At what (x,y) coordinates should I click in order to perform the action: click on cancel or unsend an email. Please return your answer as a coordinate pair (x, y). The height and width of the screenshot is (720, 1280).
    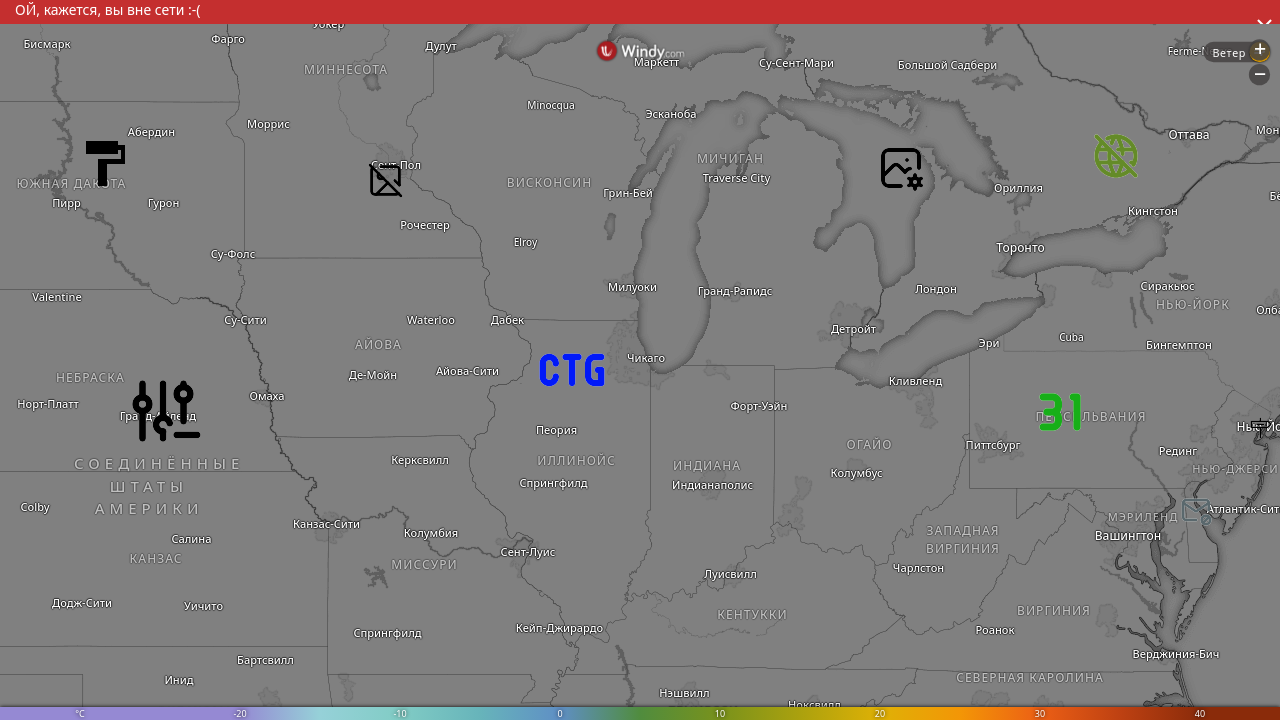
    Looking at the image, I should click on (1196, 510).